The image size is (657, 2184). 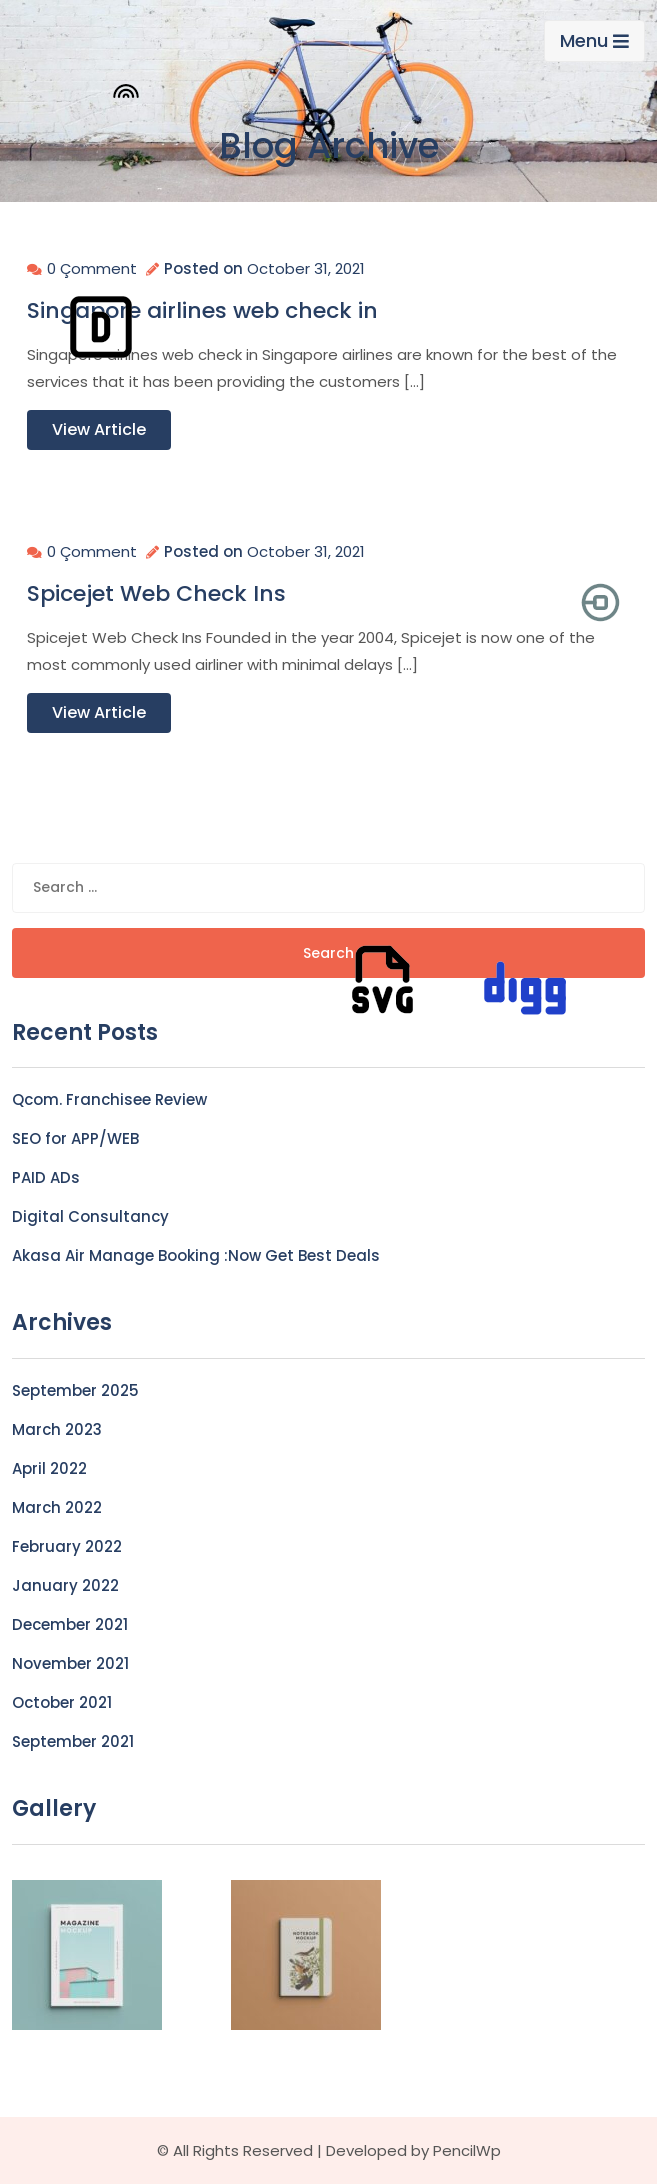 What do you see at coordinates (525, 986) in the screenshot?
I see `link to digg social news platform` at bounding box center [525, 986].